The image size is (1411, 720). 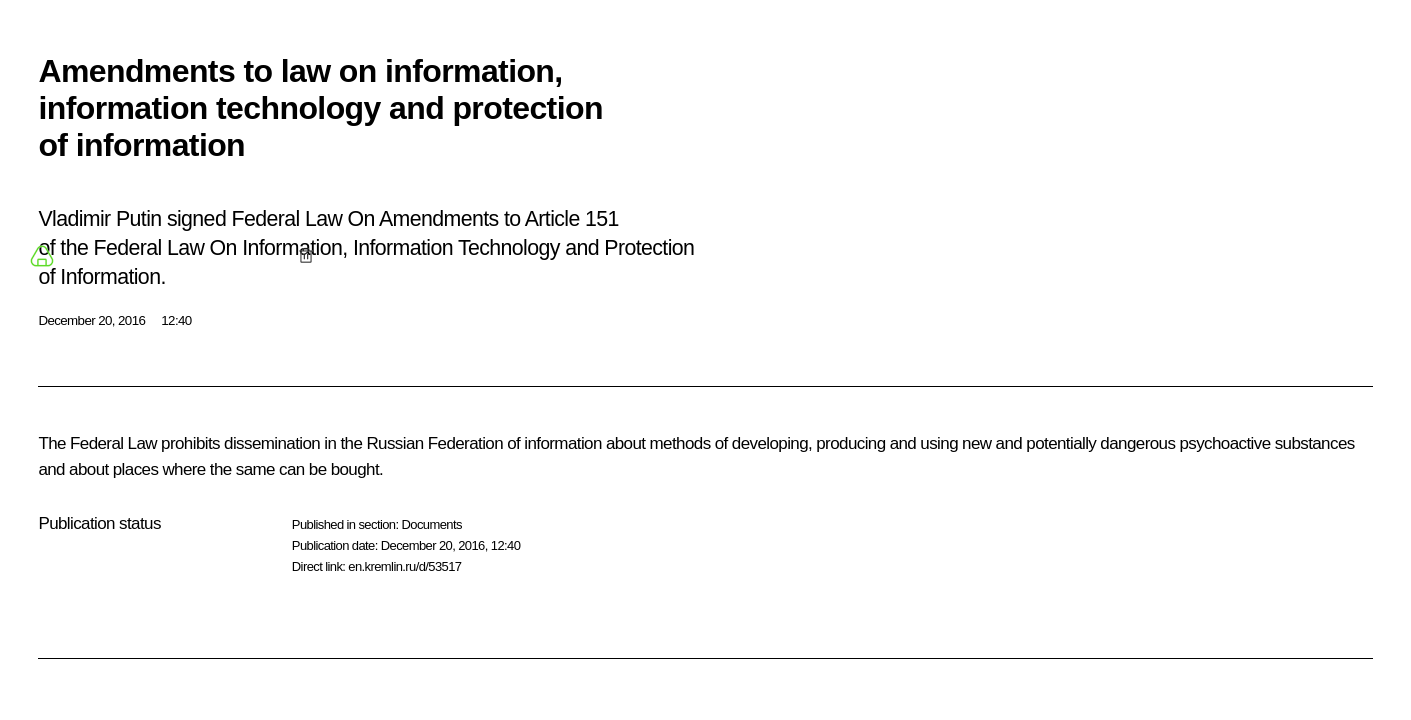 I want to click on delete this item, so click(x=306, y=256).